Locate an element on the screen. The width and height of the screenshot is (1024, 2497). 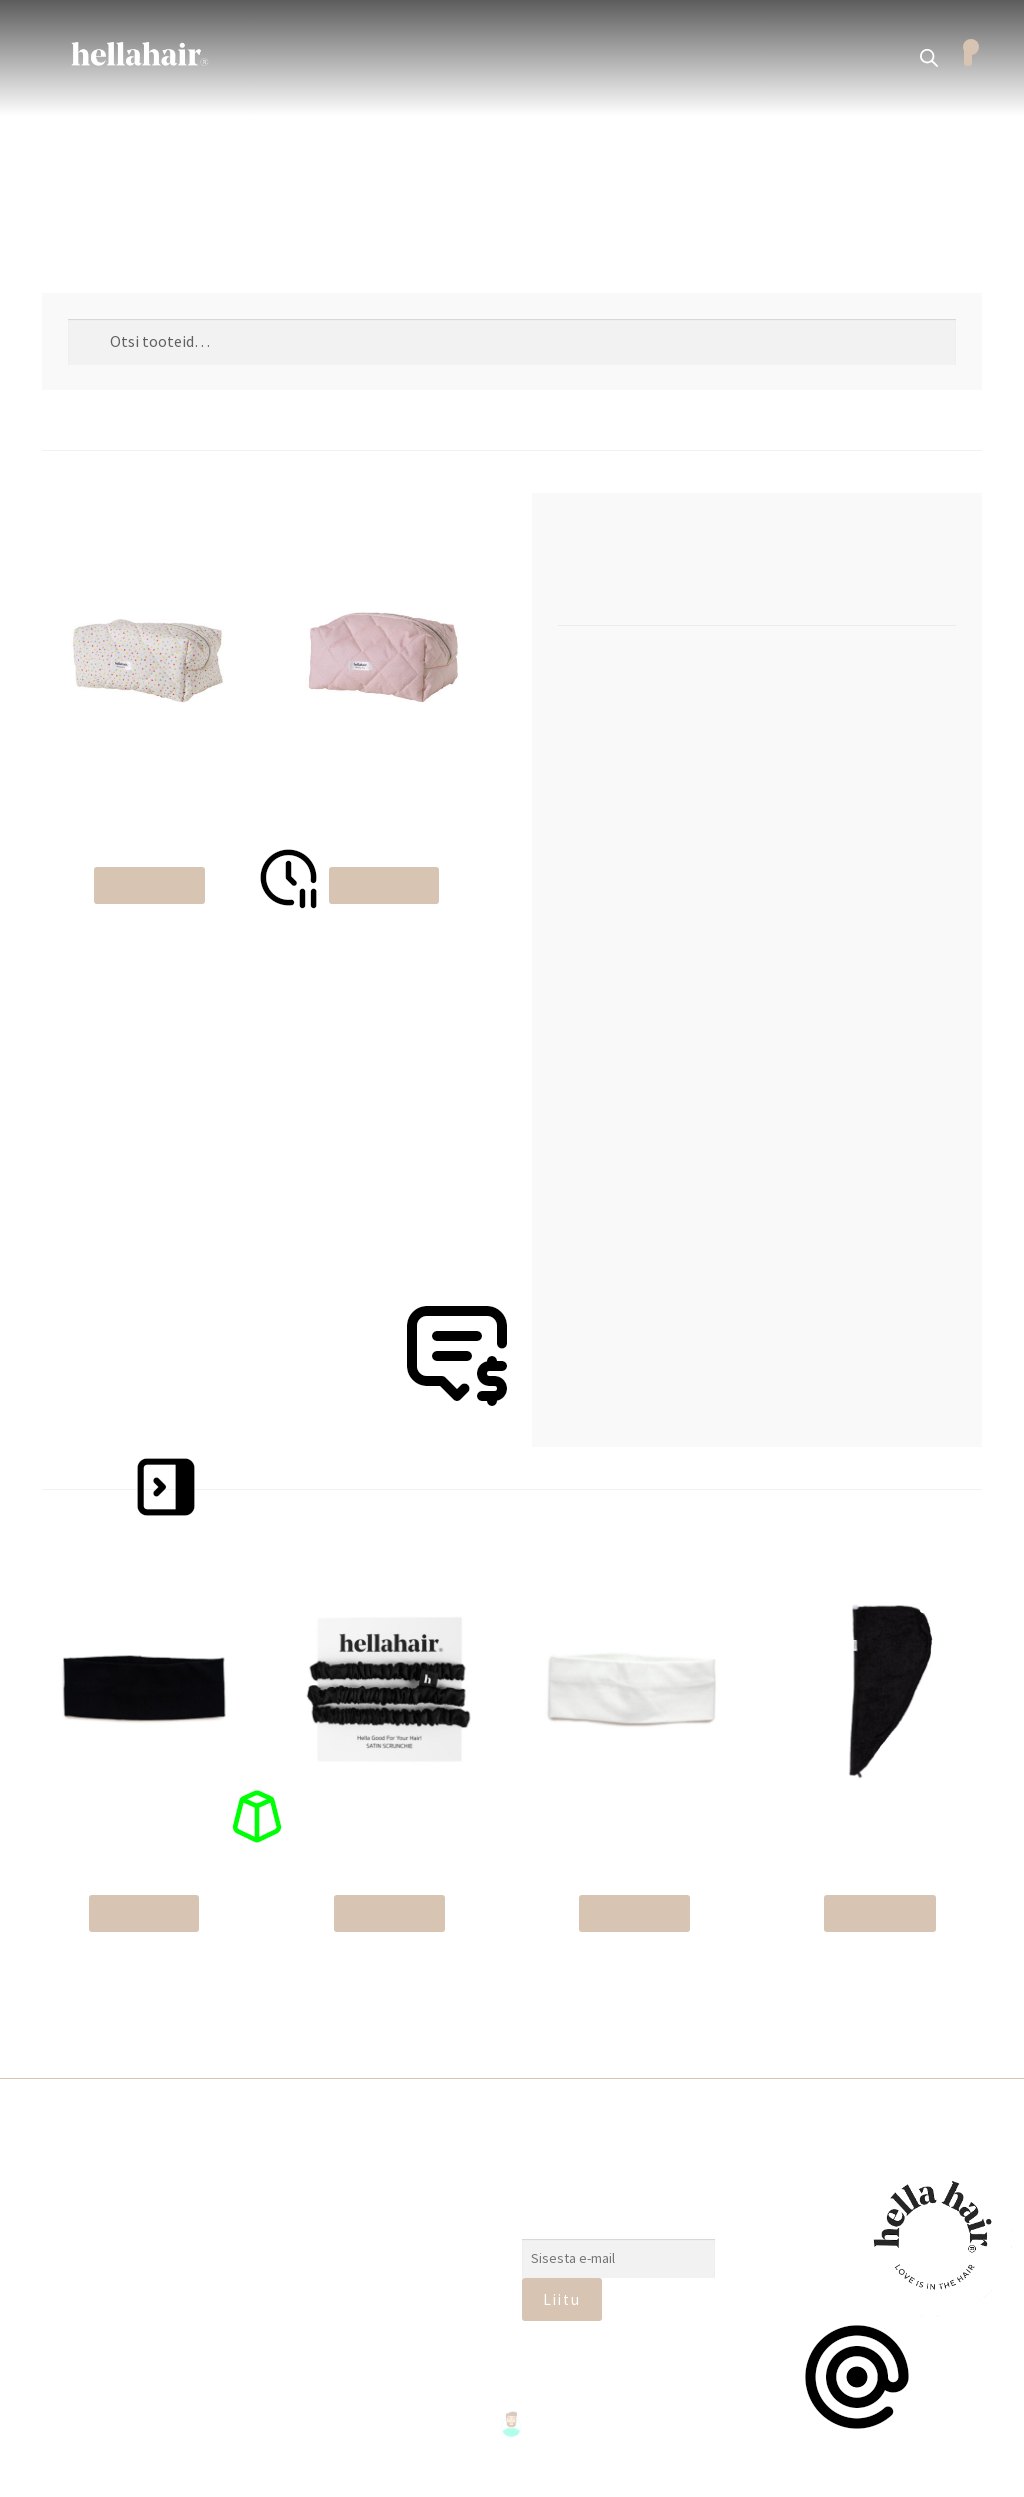
collapse the right sidebar panel is located at coordinates (166, 1487).